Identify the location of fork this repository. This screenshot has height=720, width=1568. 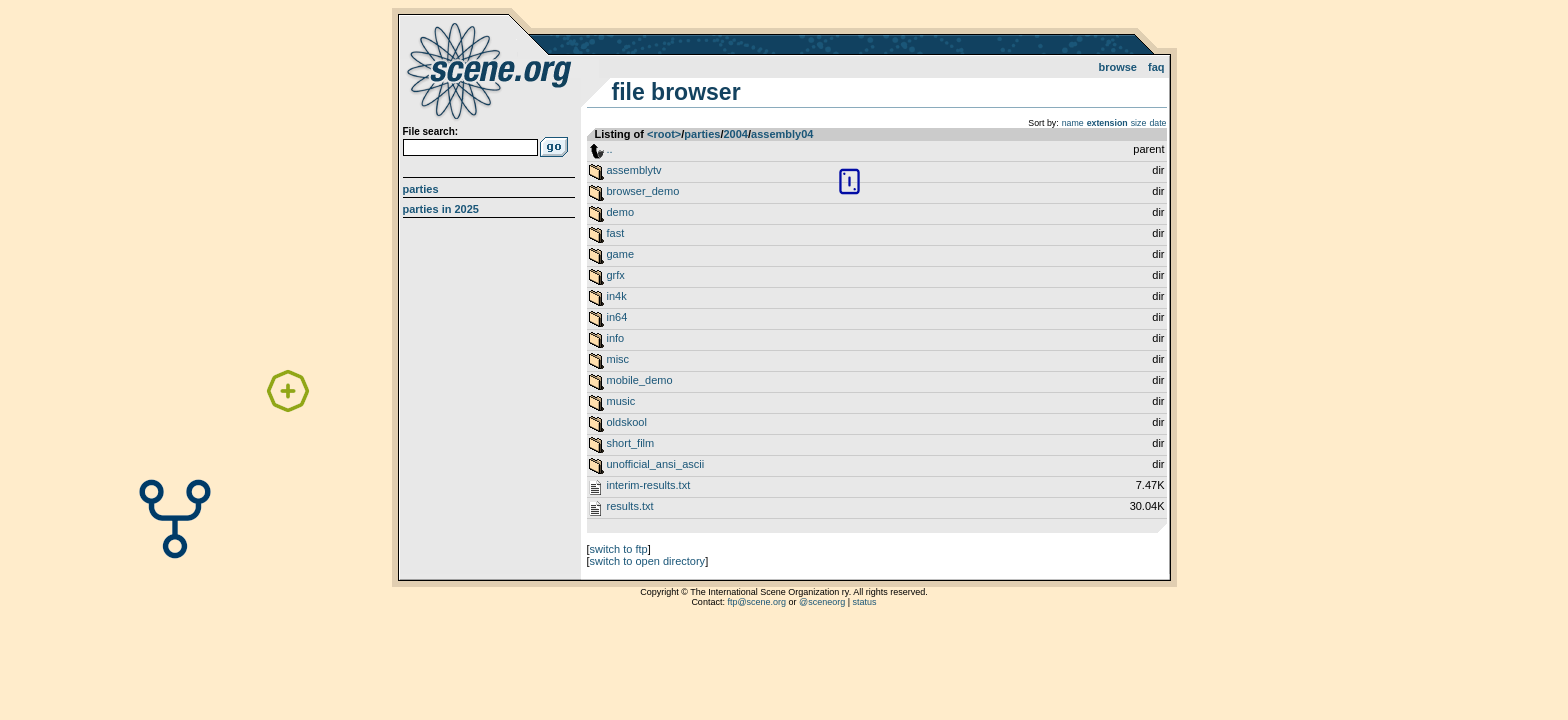
(175, 519).